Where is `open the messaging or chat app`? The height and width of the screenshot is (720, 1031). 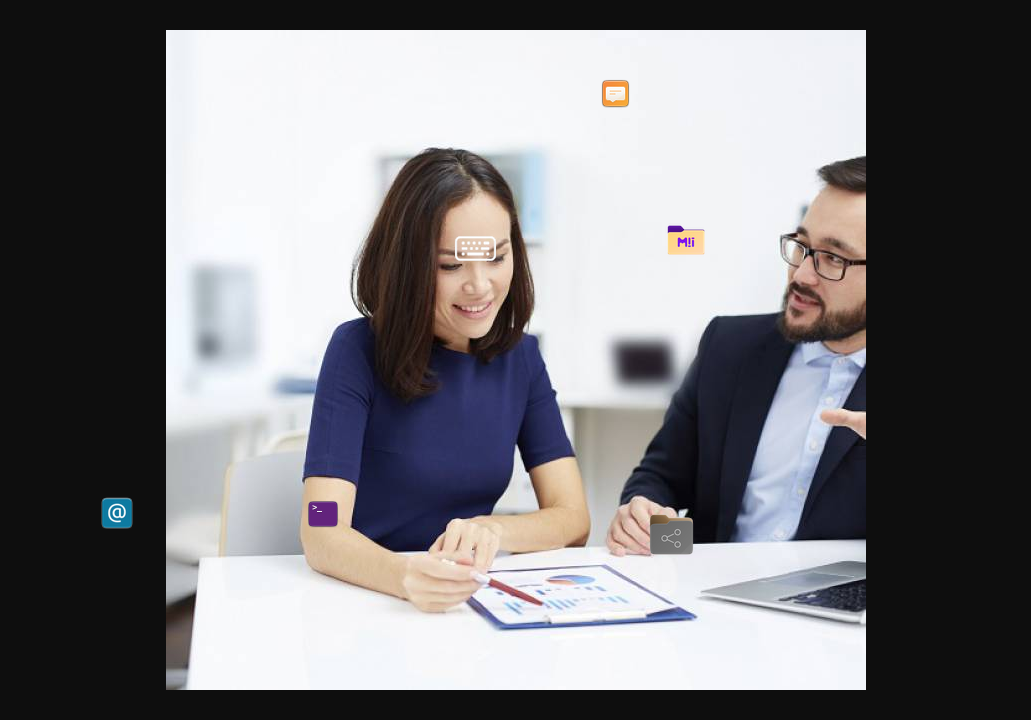 open the messaging or chat app is located at coordinates (615, 93).